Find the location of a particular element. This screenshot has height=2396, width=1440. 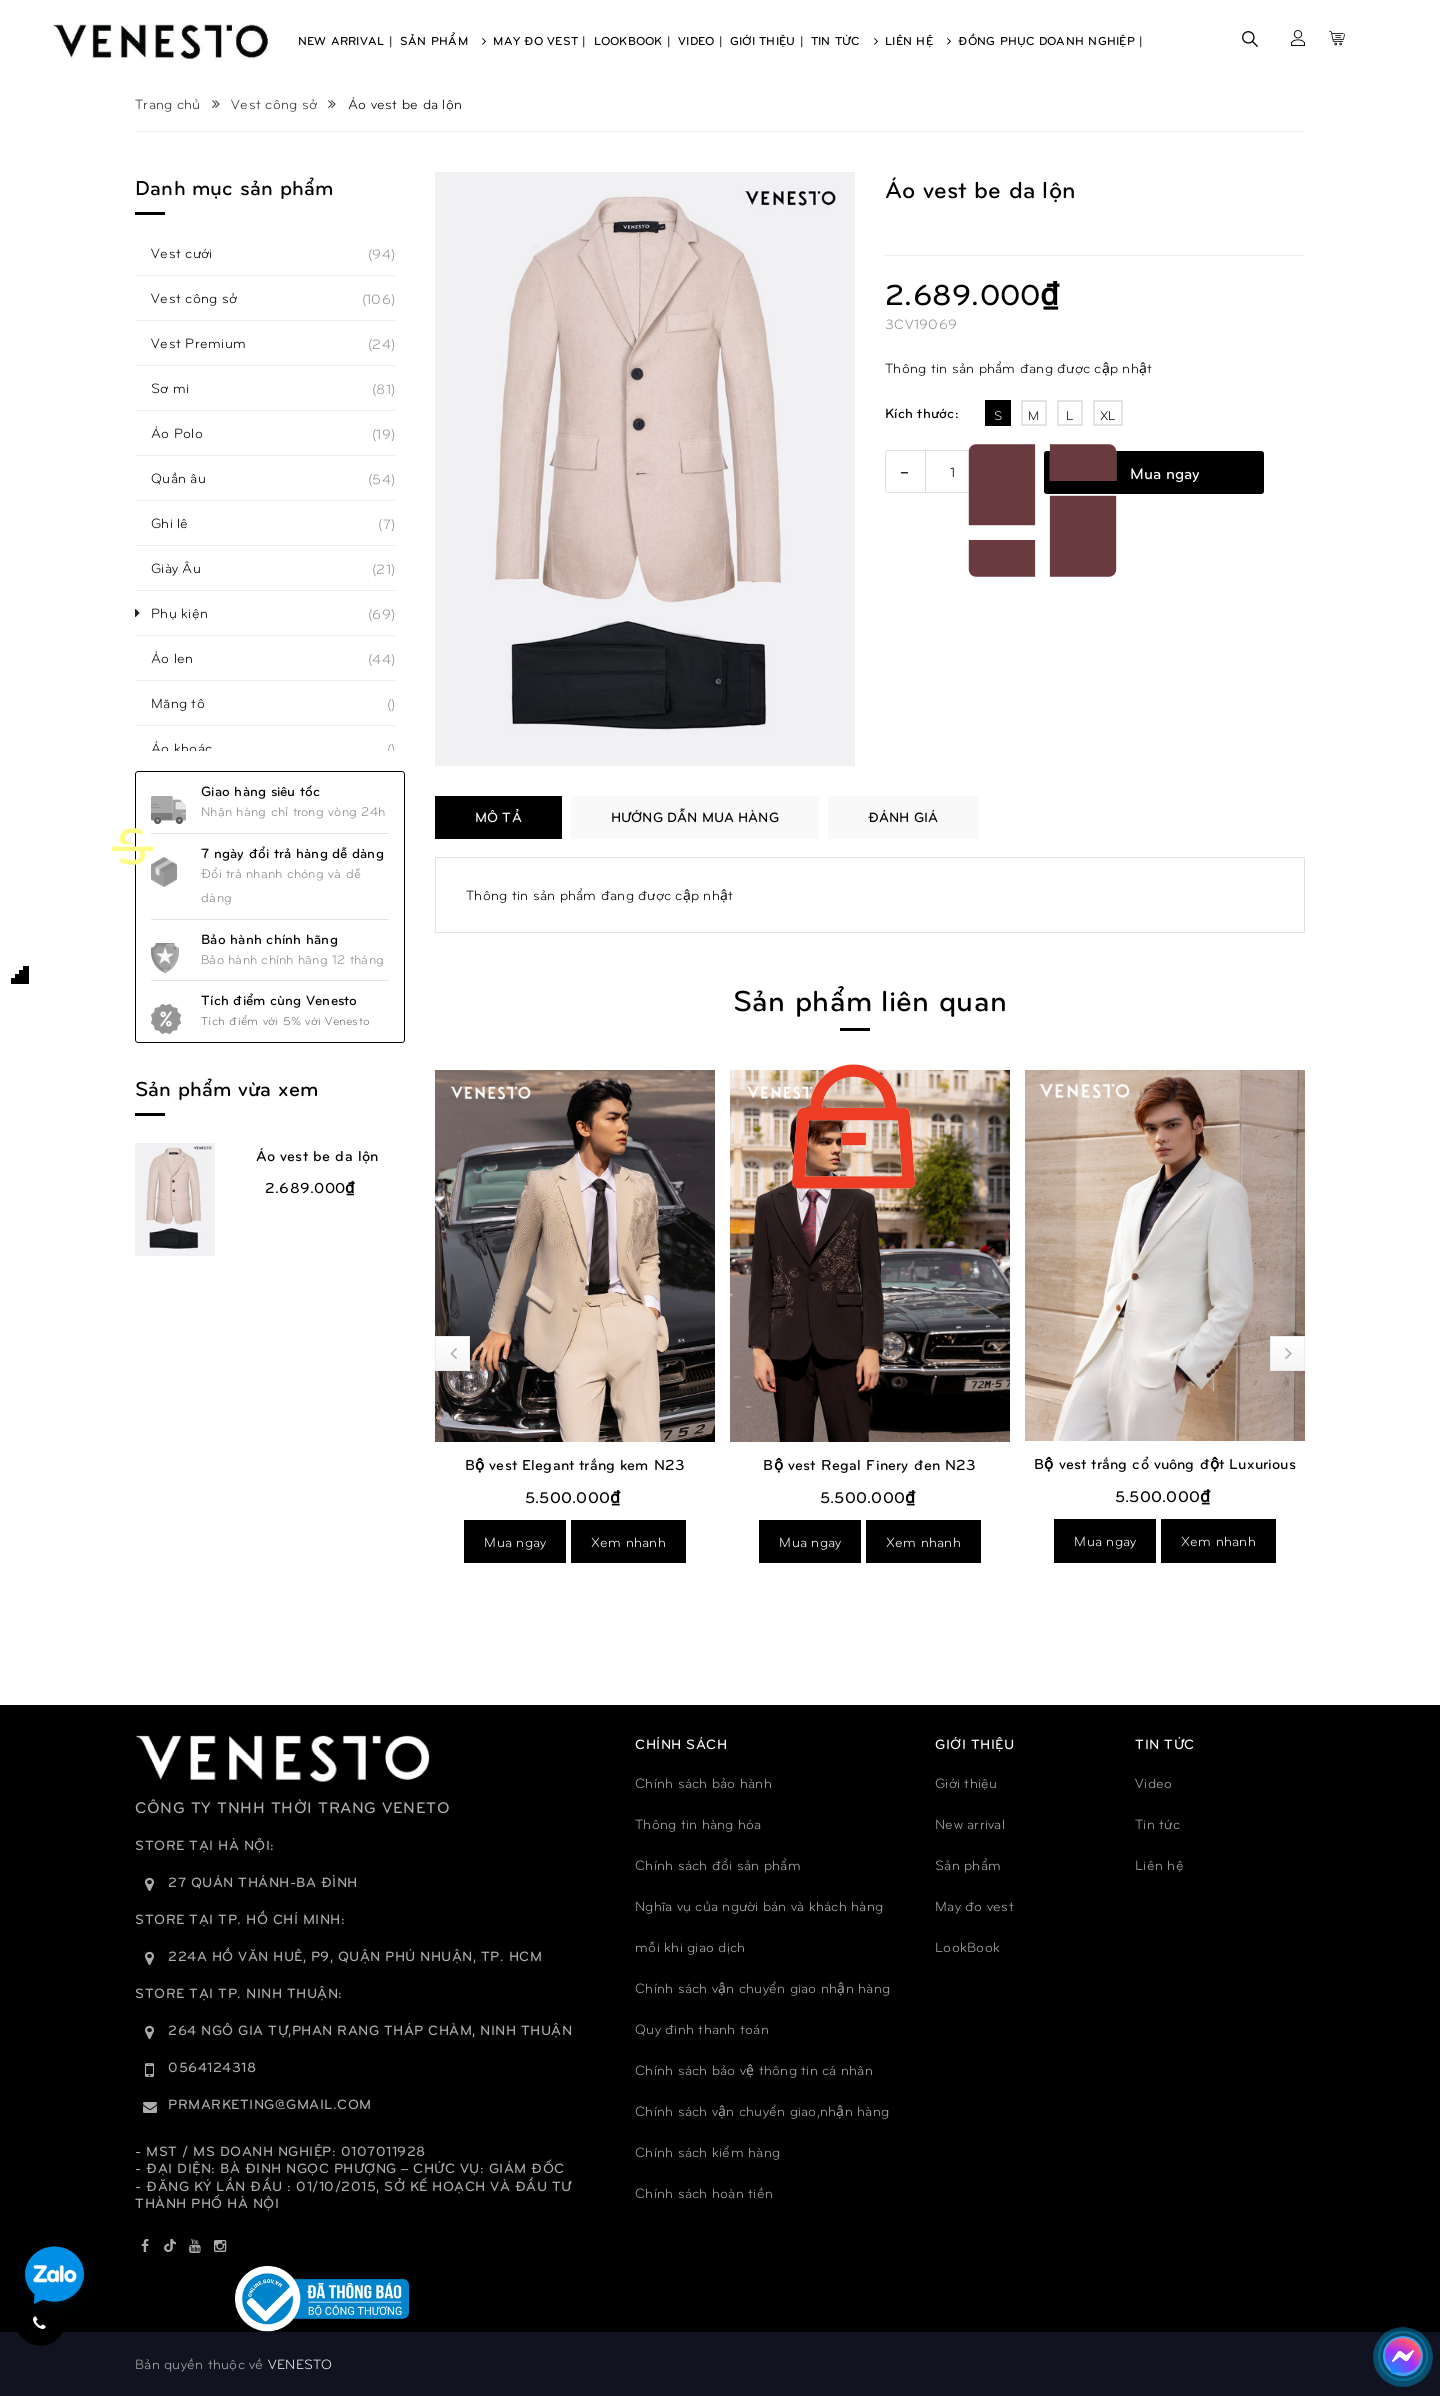

apply strikethrough formatting to selected text is located at coordinates (132, 846).